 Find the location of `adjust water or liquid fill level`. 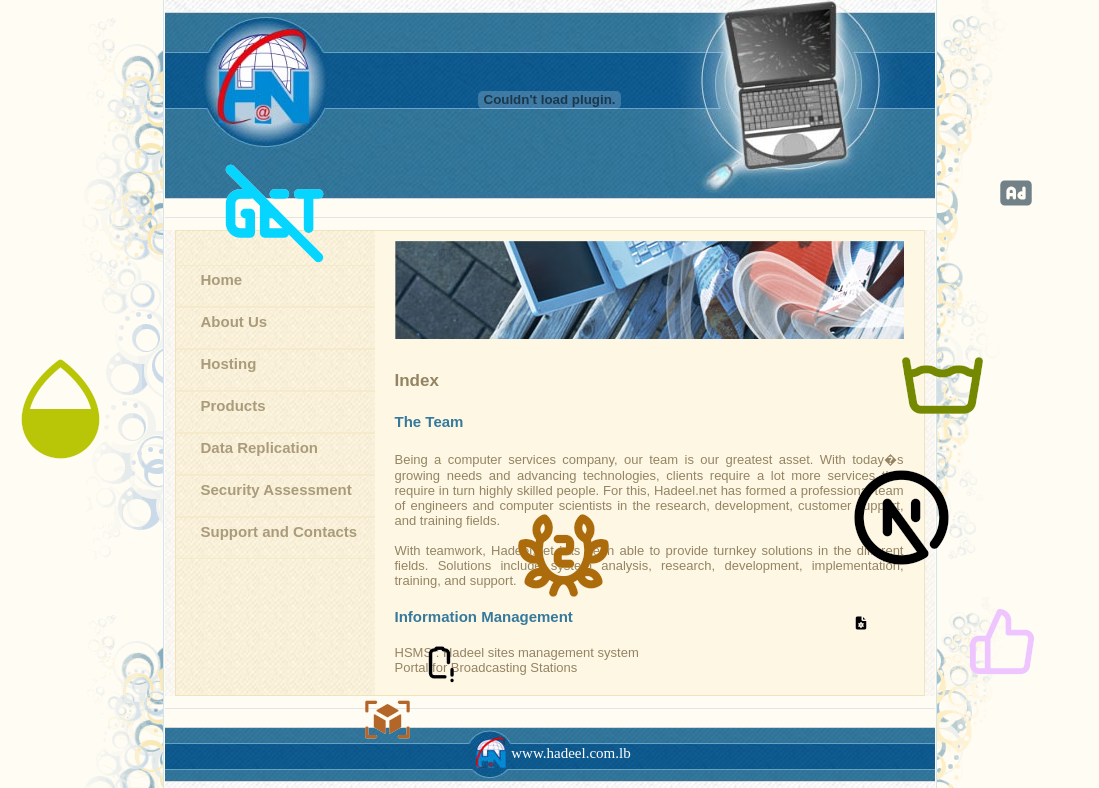

adjust water or liquid fill level is located at coordinates (60, 412).